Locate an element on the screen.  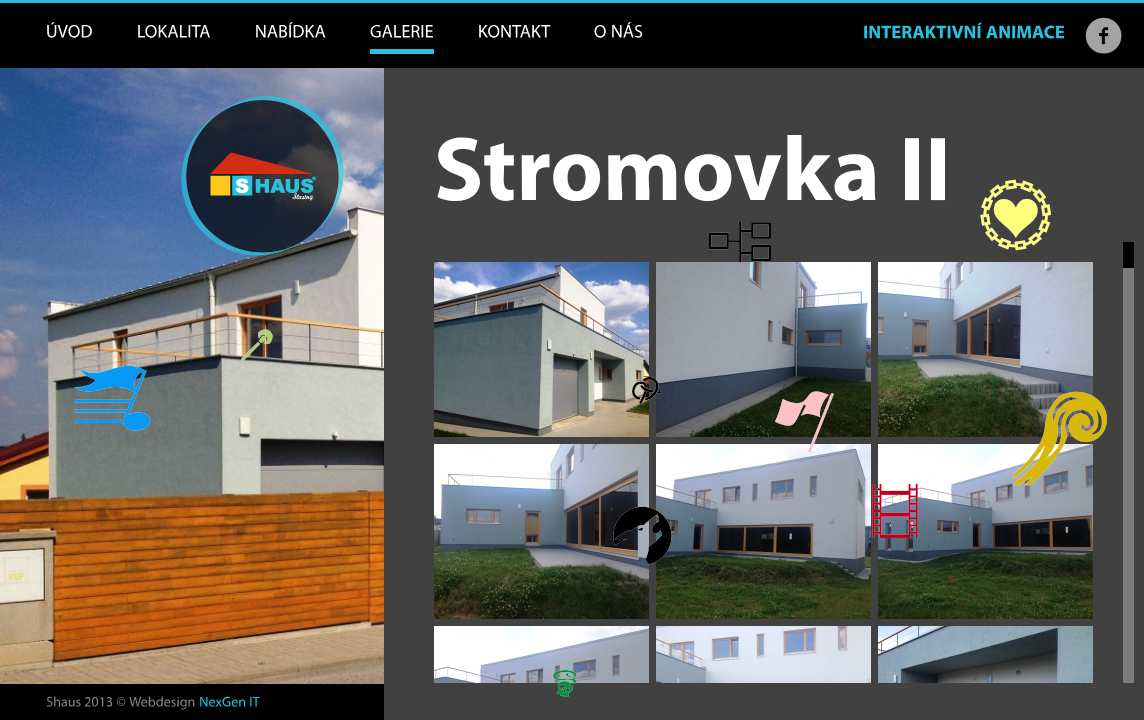
select wizard or mage character class is located at coordinates (1060, 438).